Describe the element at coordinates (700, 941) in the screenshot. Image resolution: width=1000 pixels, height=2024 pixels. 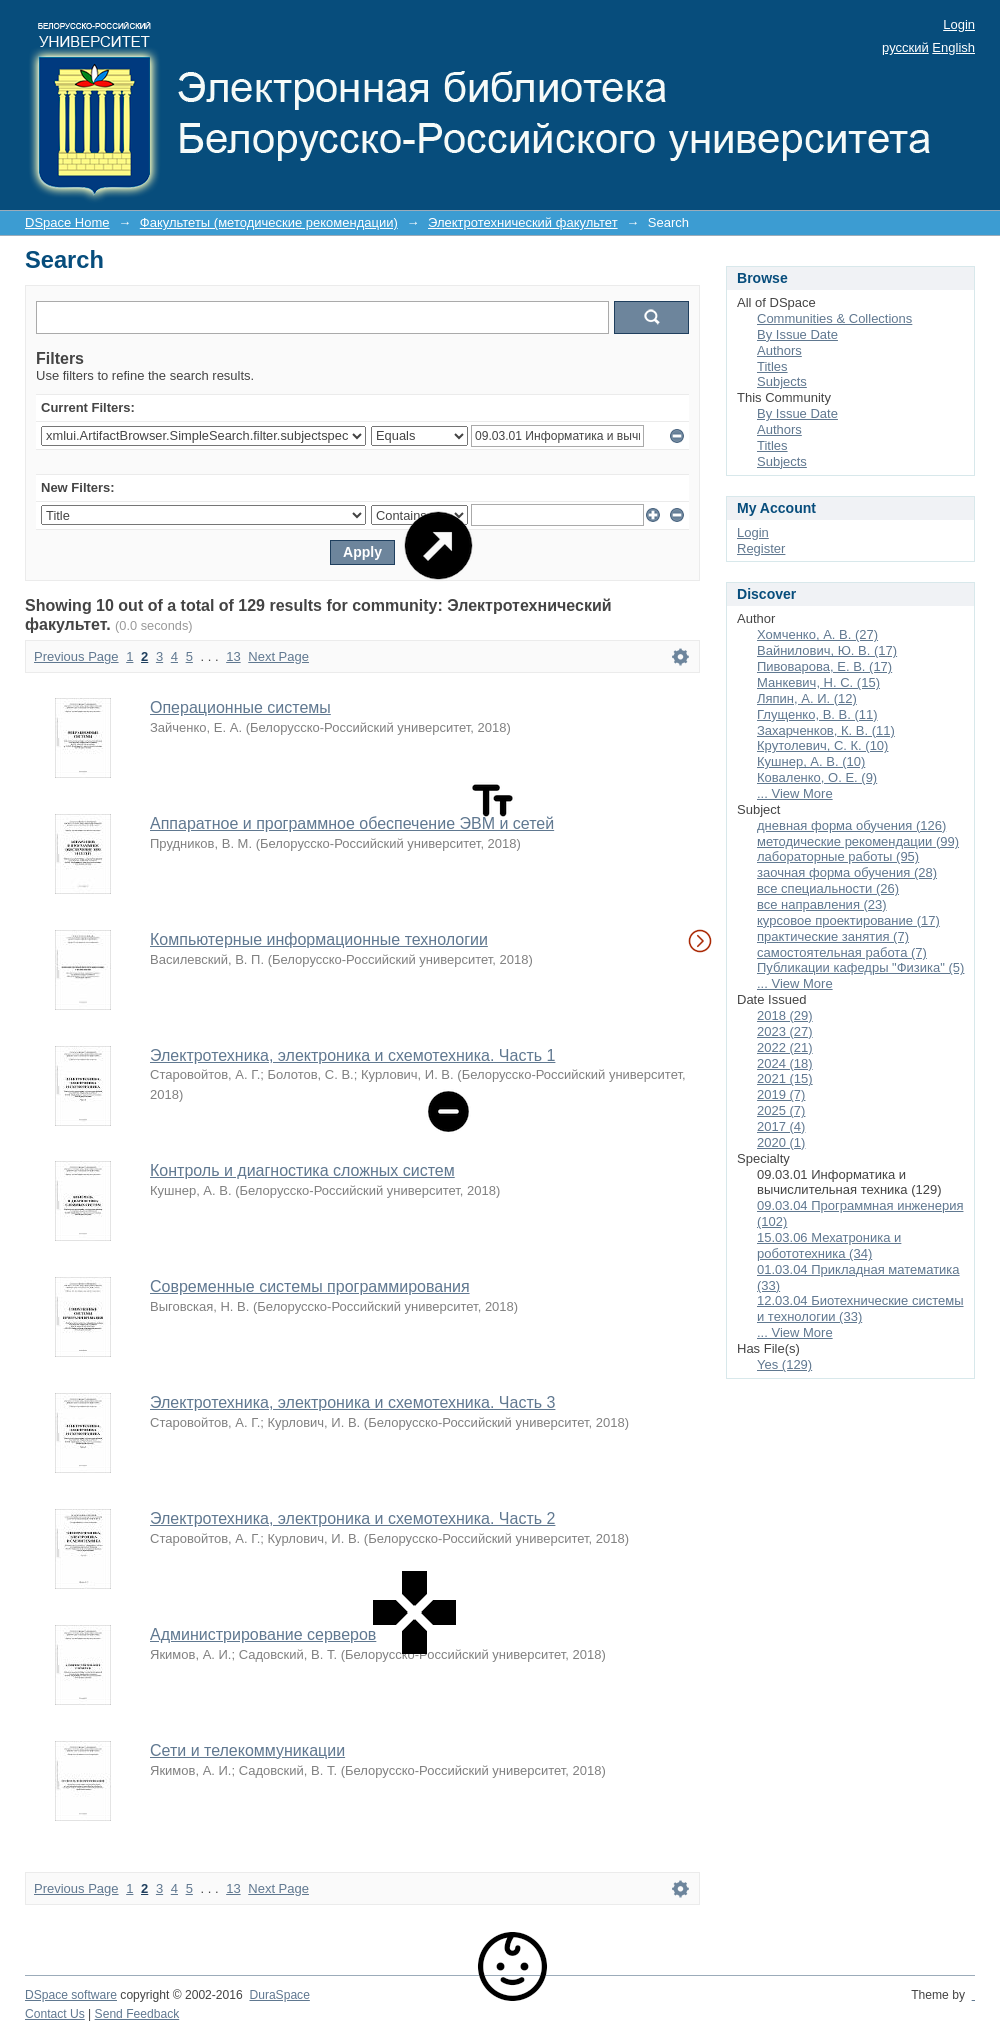
I see `navigate to the next item or screen` at that location.